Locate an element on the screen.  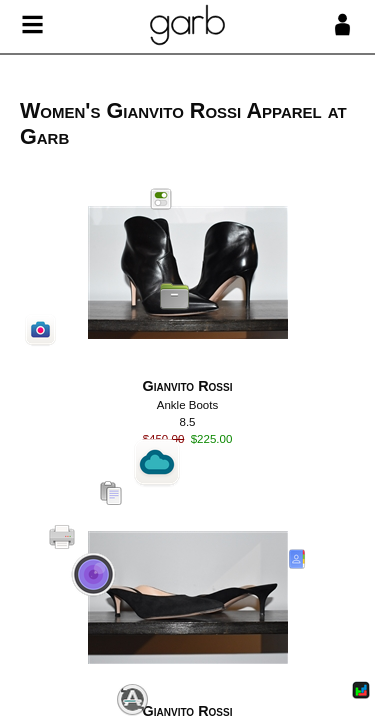
open the contacts app is located at coordinates (297, 559).